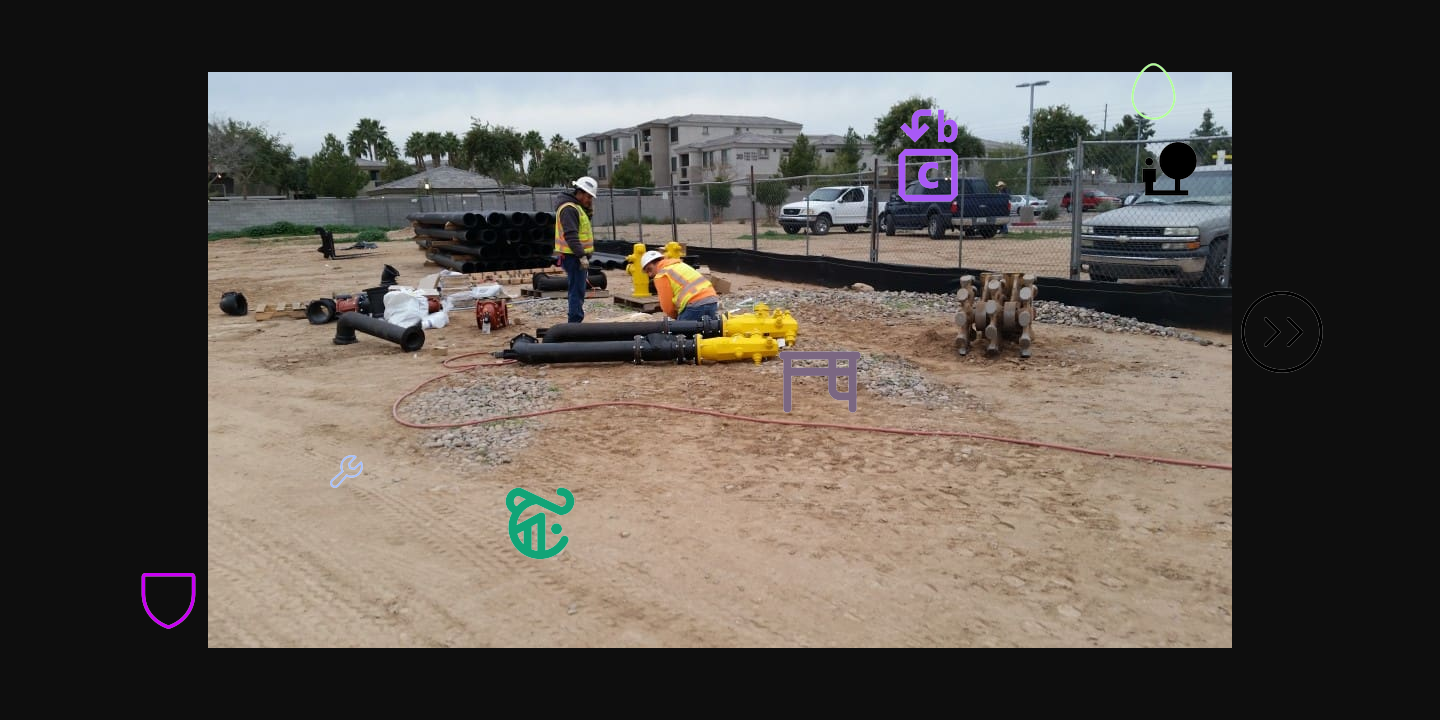 The image size is (1440, 720). Describe the element at coordinates (1169, 168) in the screenshot. I see `view outdoor or nature-related content` at that location.